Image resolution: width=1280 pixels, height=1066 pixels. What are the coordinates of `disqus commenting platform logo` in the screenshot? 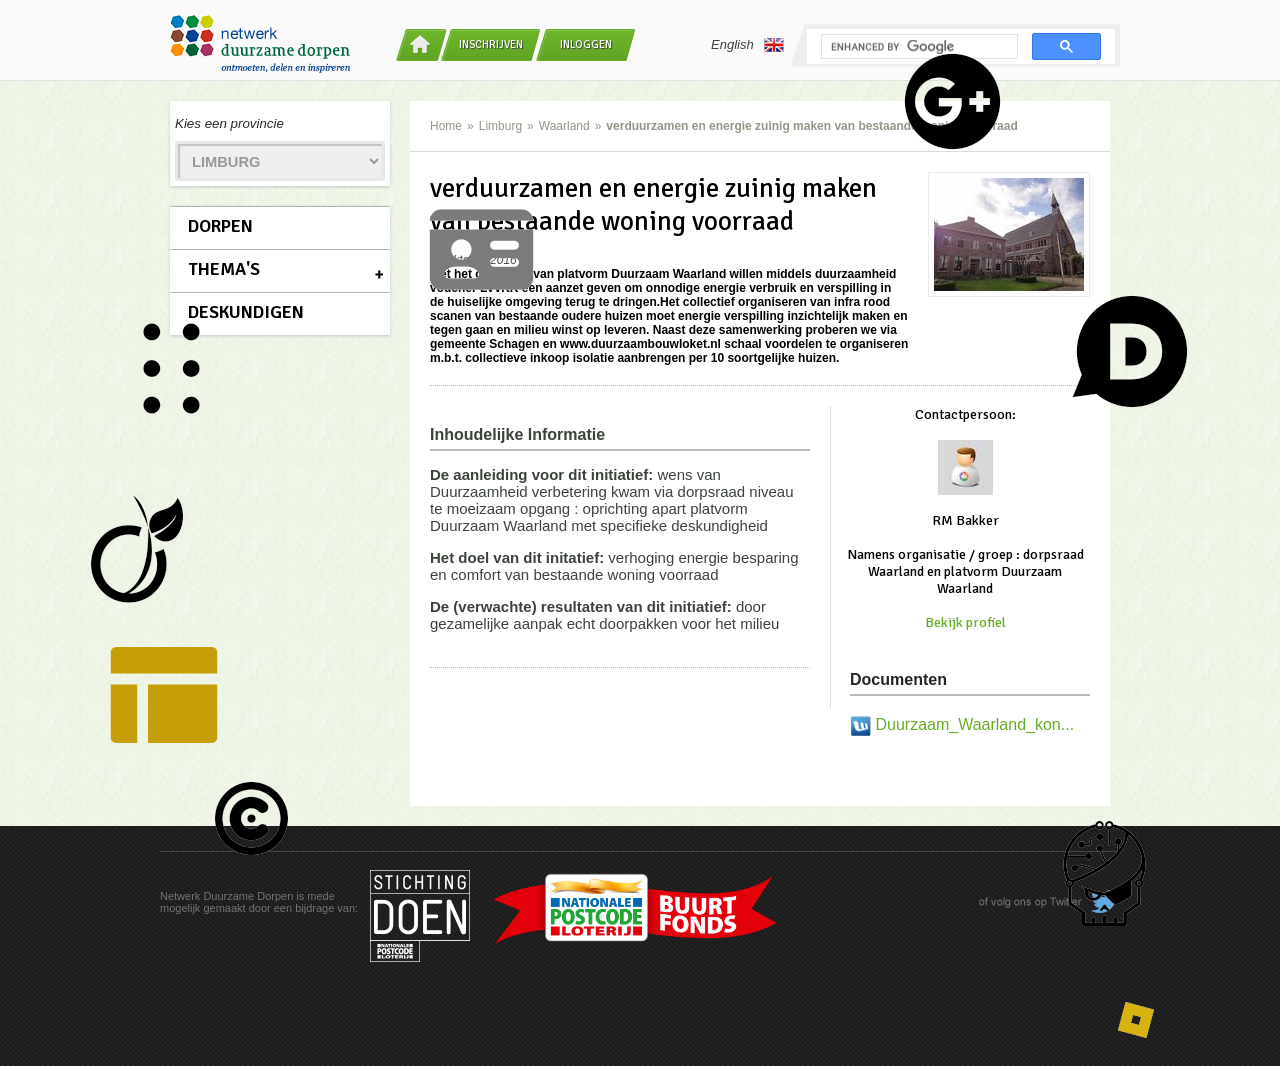 It's located at (1131, 351).